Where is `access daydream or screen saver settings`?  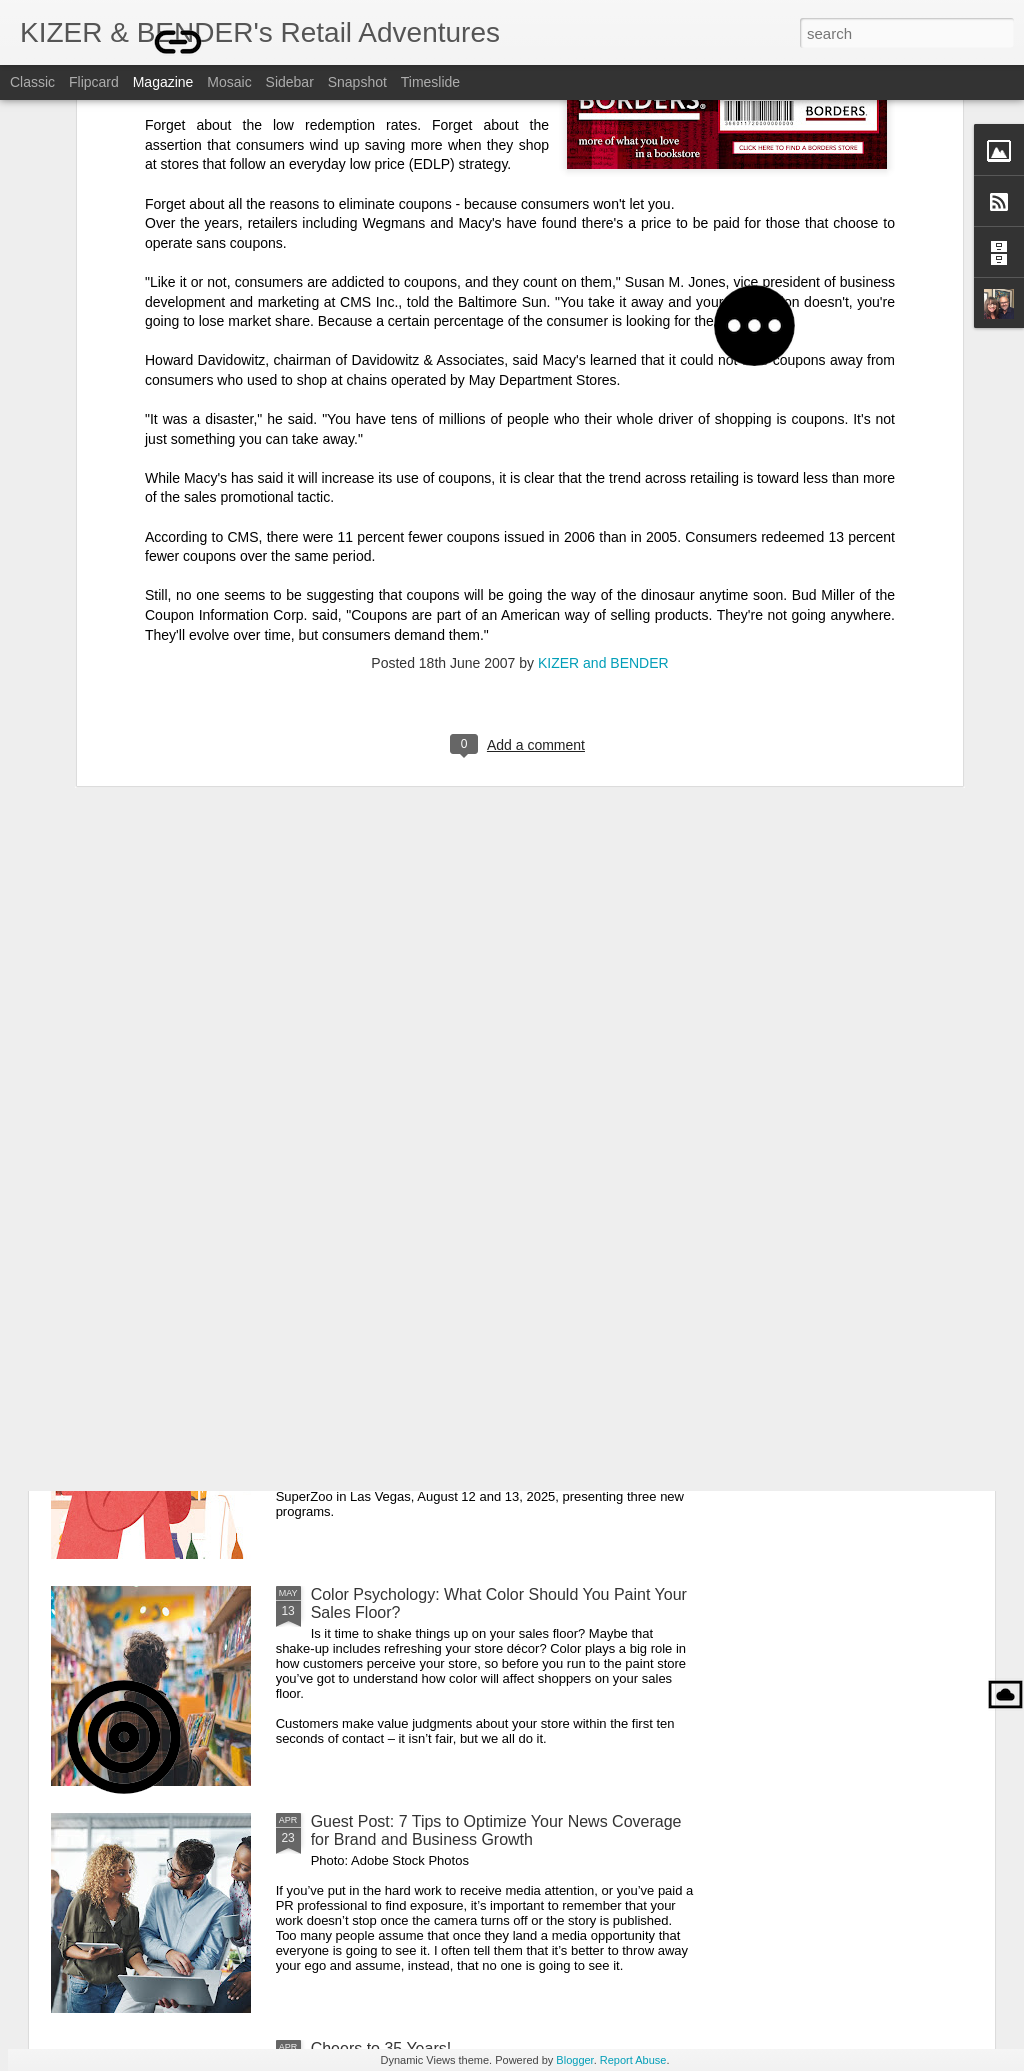
access daydream or screen saver settings is located at coordinates (1005, 1694).